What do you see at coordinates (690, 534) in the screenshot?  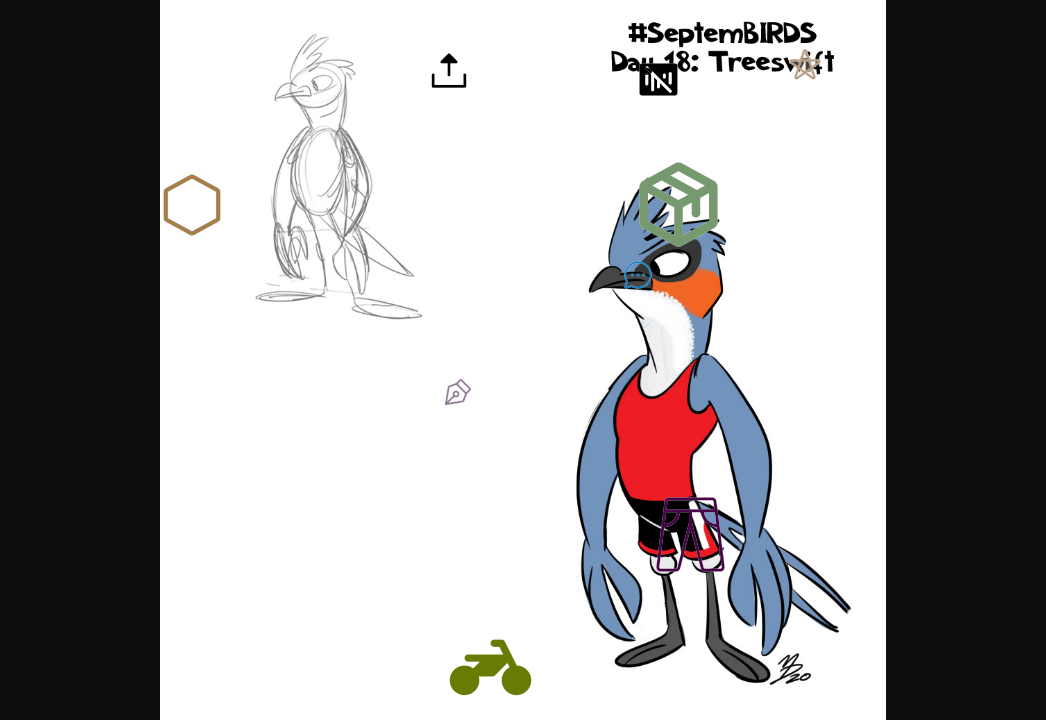 I see `browse pants or bottoms category` at bounding box center [690, 534].